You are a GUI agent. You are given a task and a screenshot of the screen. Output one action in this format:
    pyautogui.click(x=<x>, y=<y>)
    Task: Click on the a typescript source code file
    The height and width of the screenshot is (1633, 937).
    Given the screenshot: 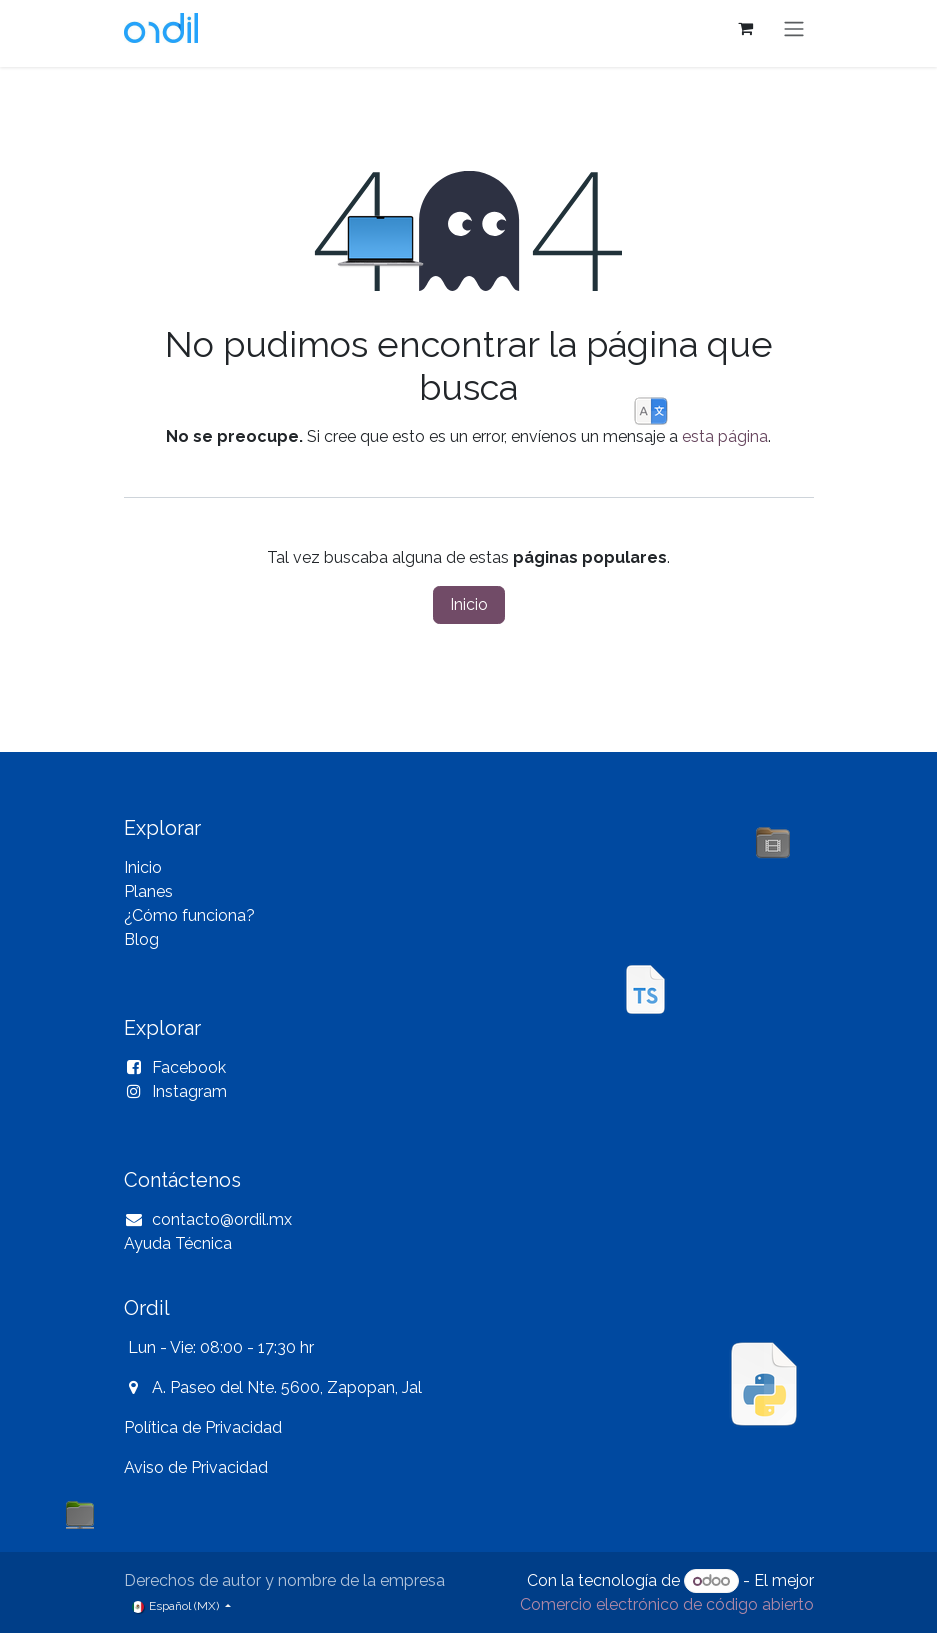 What is the action you would take?
    pyautogui.click(x=645, y=989)
    